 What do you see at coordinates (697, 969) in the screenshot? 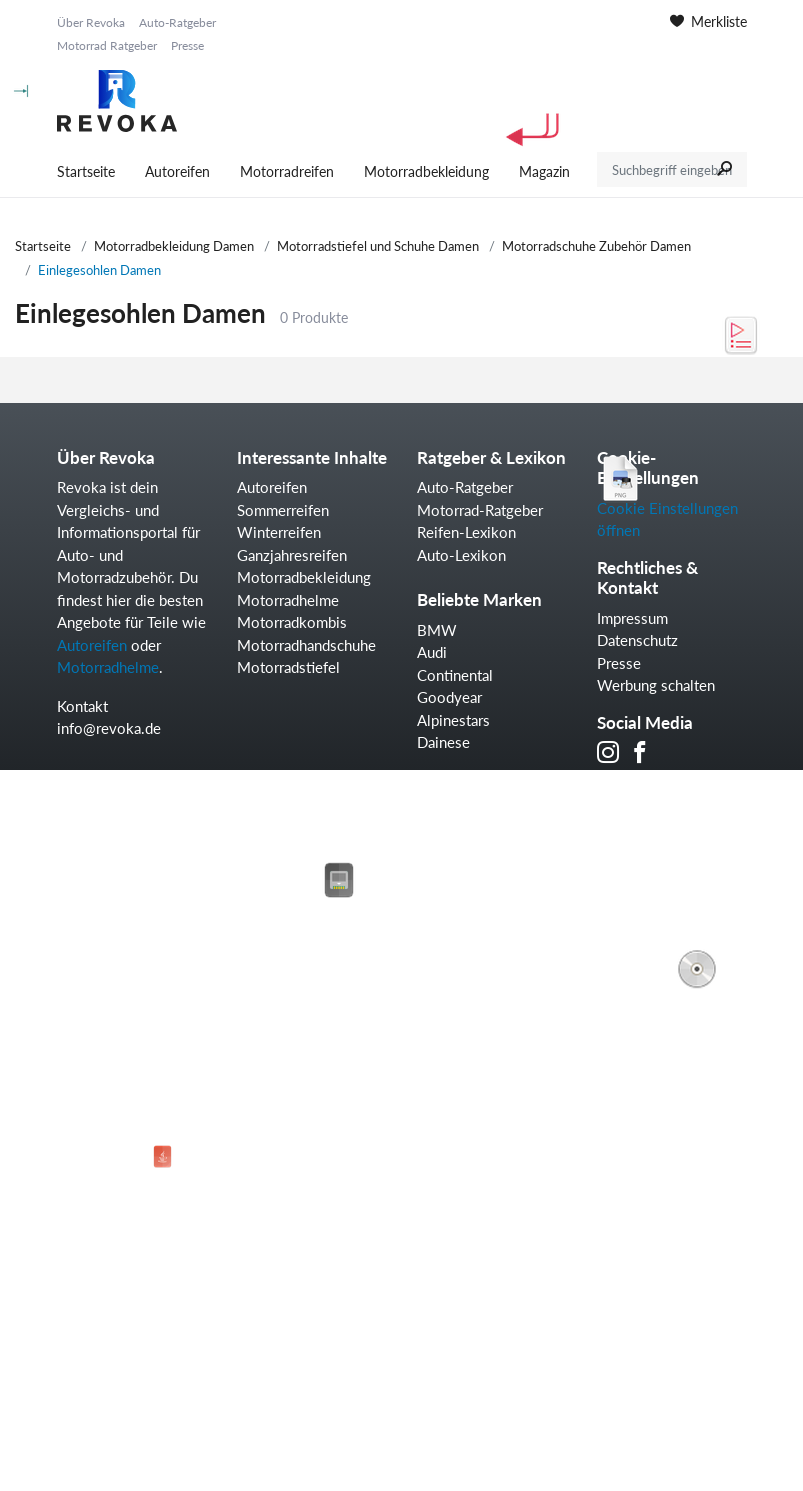
I see `indicates a DVD-ROM drive or disc` at bounding box center [697, 969].